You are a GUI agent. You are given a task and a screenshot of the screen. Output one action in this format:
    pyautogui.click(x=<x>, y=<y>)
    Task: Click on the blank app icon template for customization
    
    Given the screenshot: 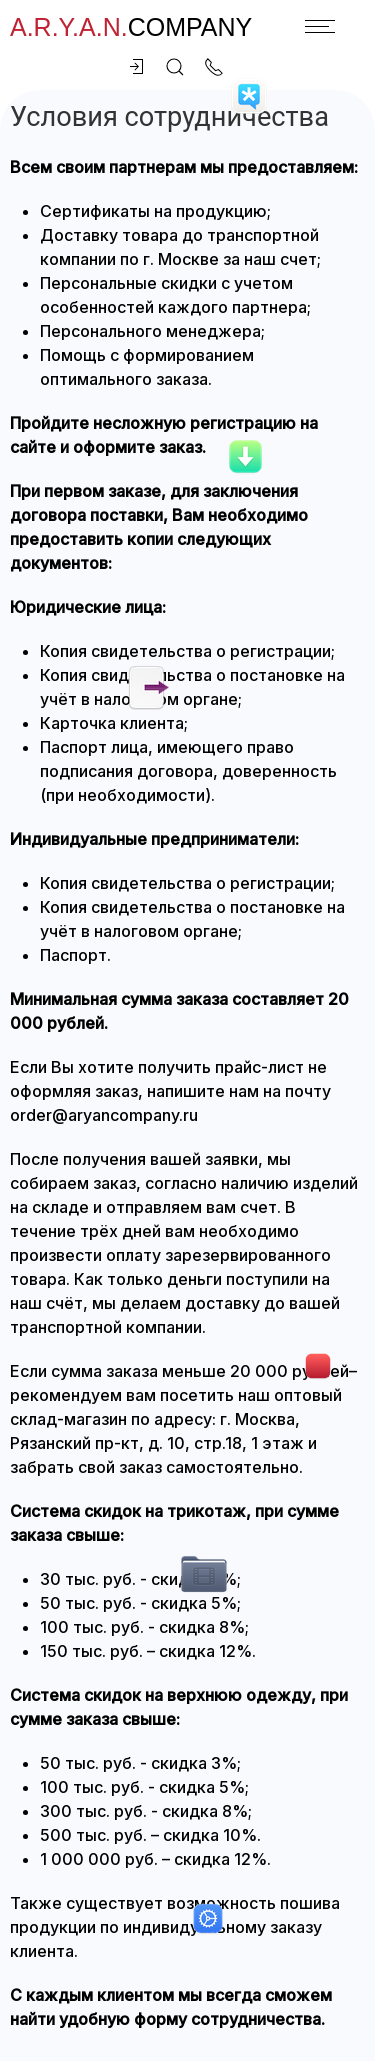 What is the action you would take?
    pyautogui.click(x=318, y=1366)
    